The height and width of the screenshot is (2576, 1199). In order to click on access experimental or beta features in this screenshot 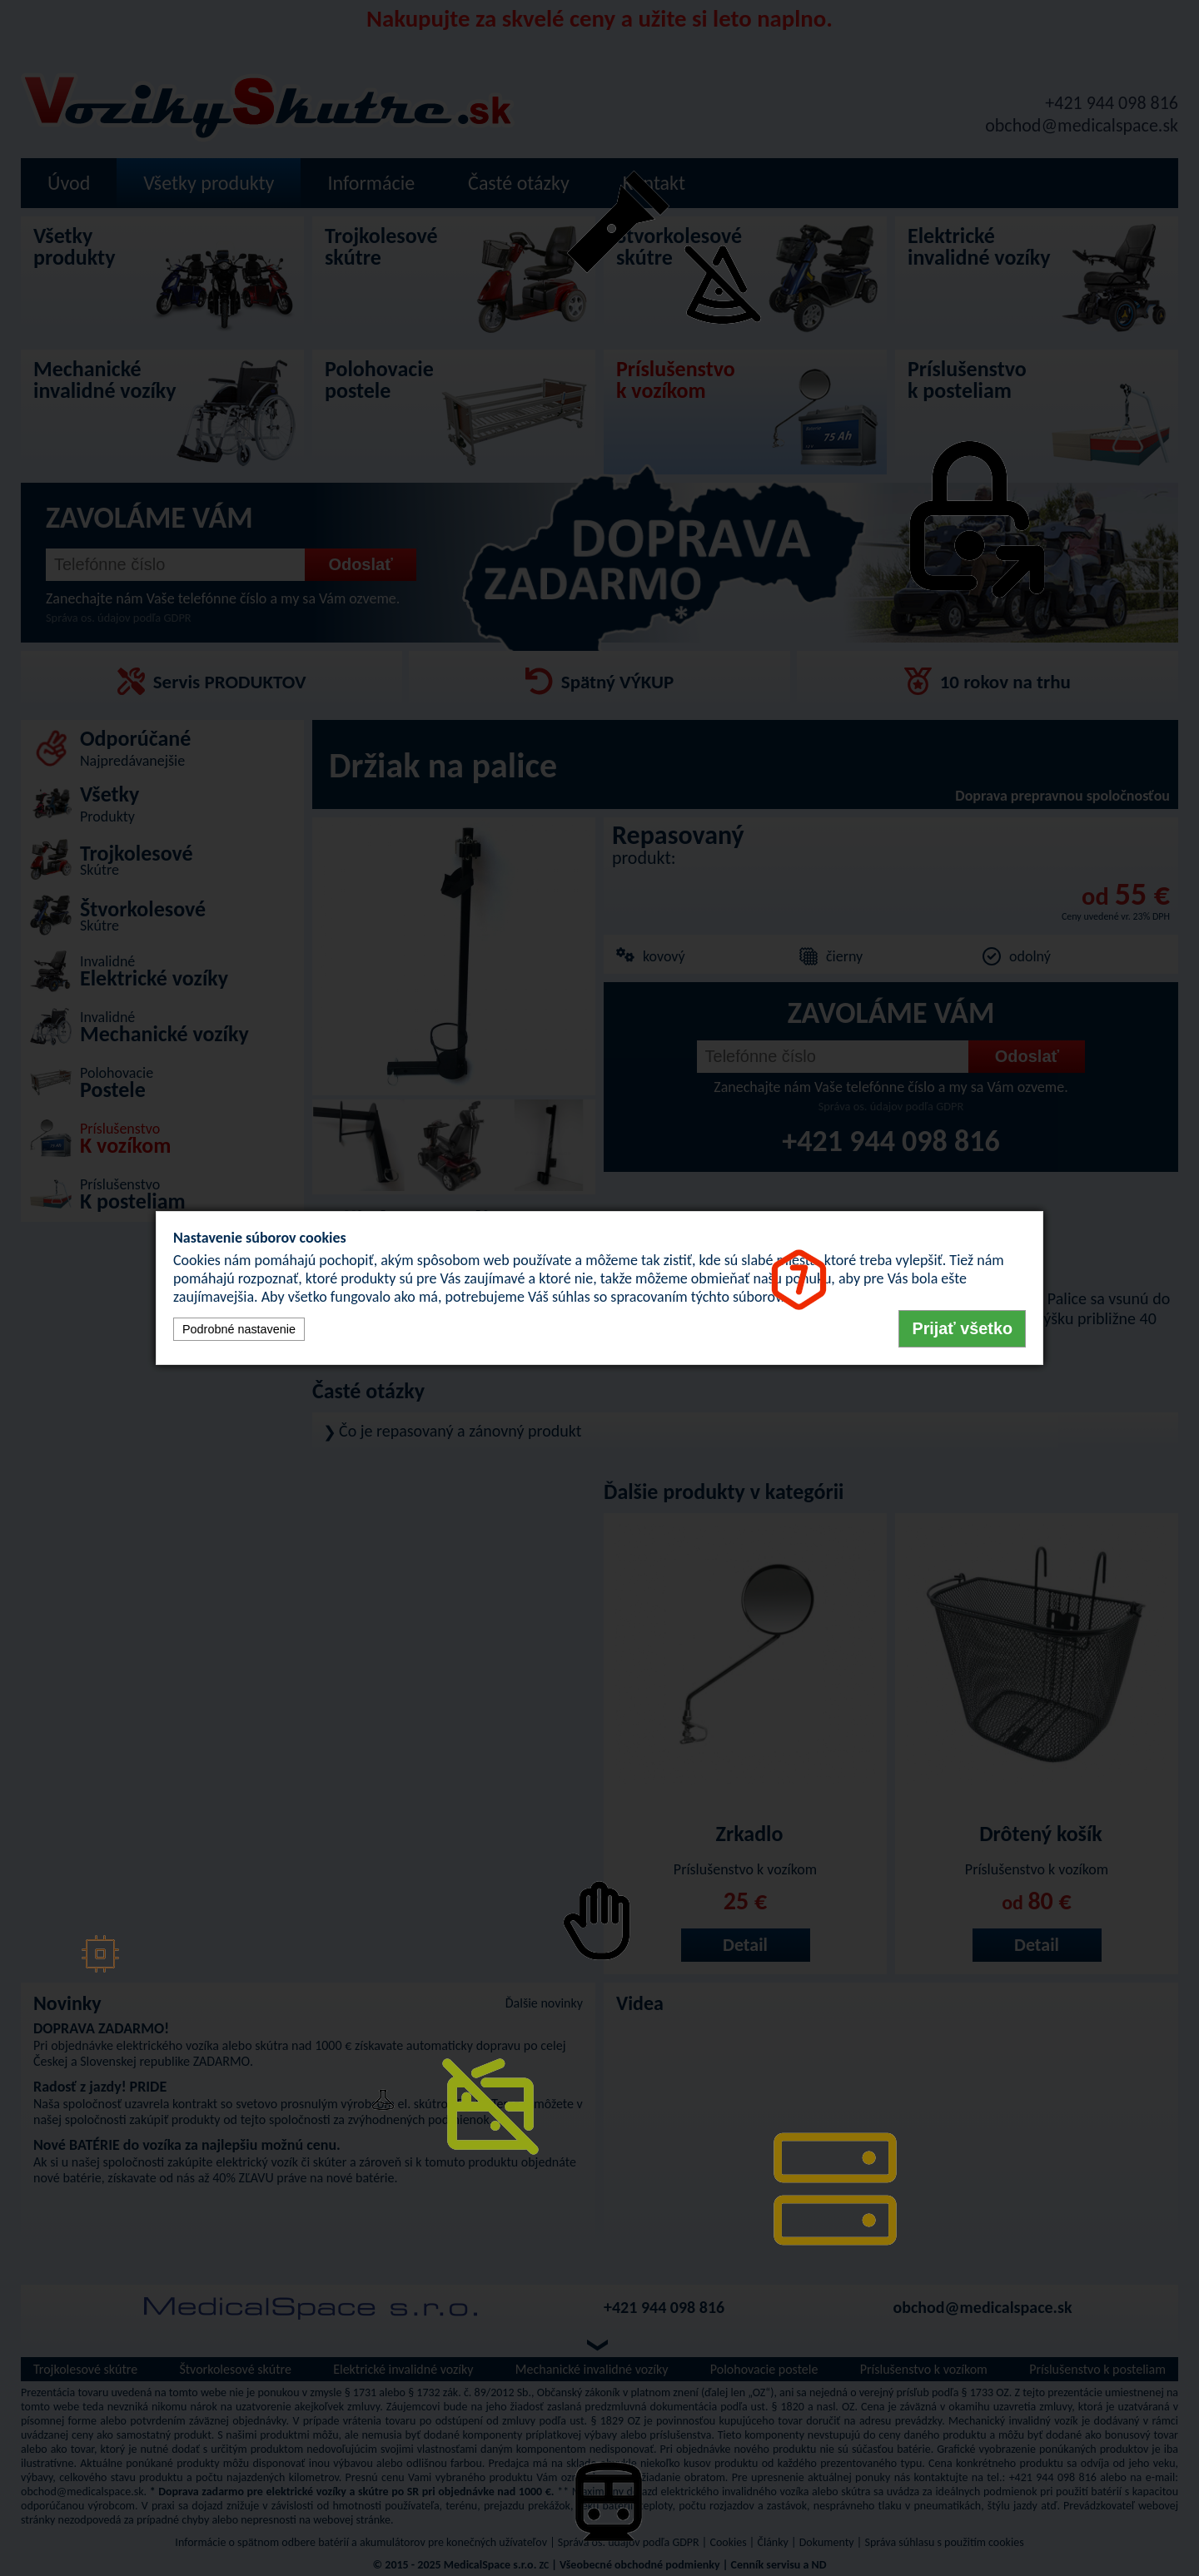, I will do `click(383, 2100)`.